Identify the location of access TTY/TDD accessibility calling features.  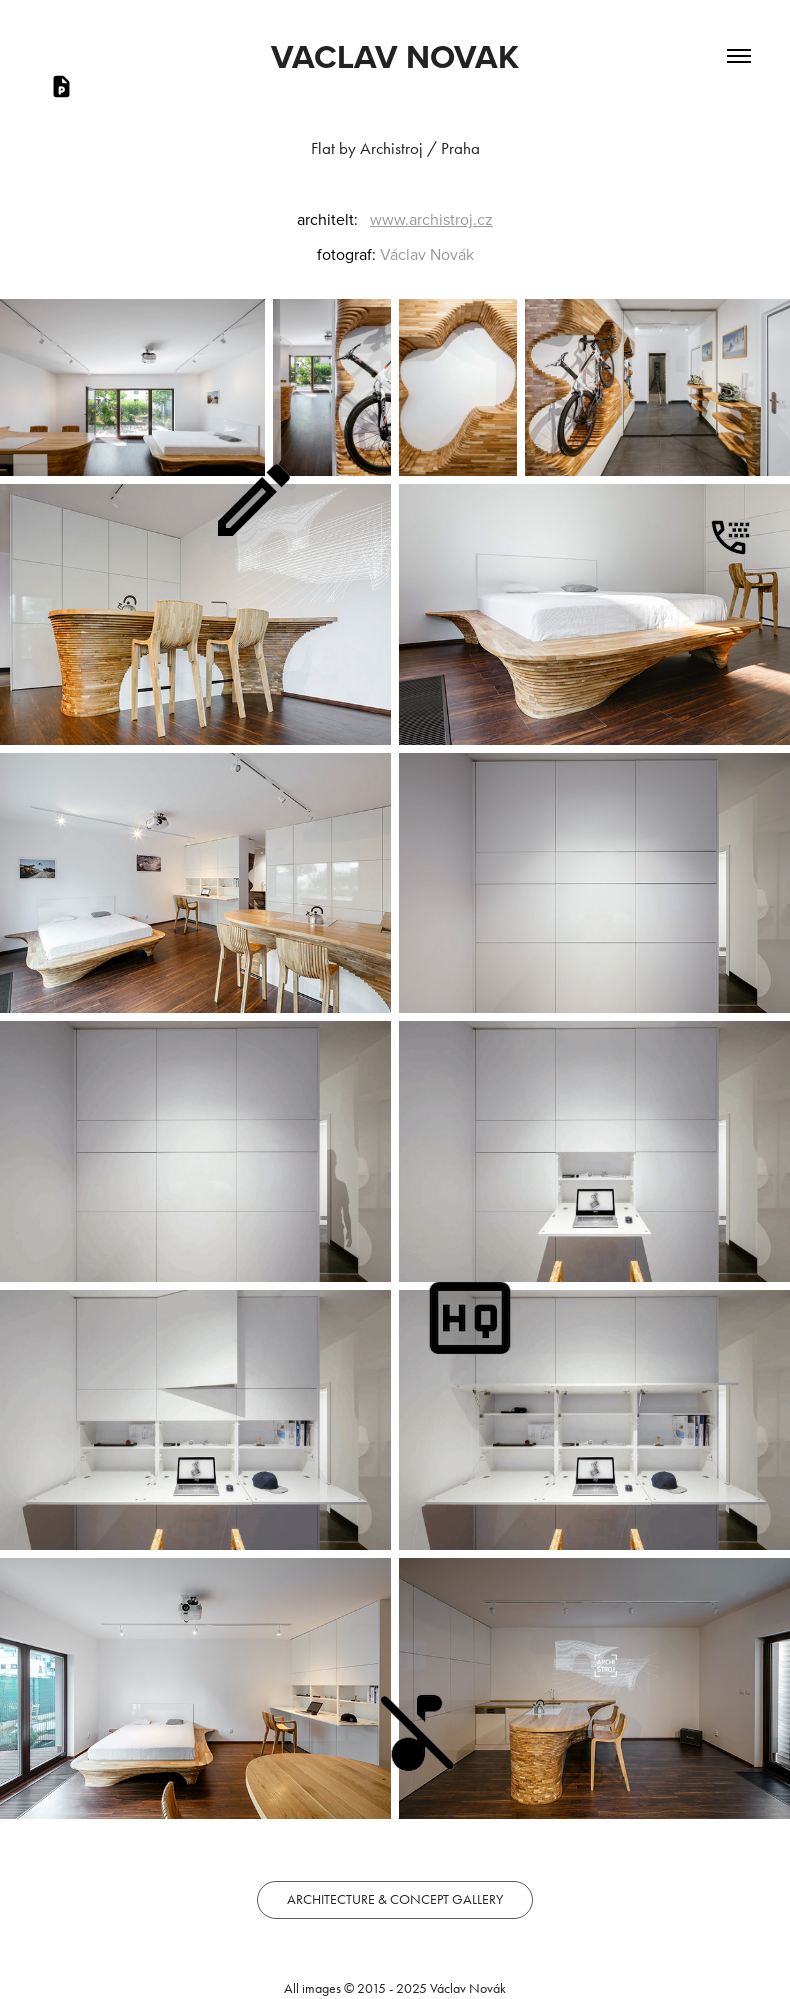
(730, 537).